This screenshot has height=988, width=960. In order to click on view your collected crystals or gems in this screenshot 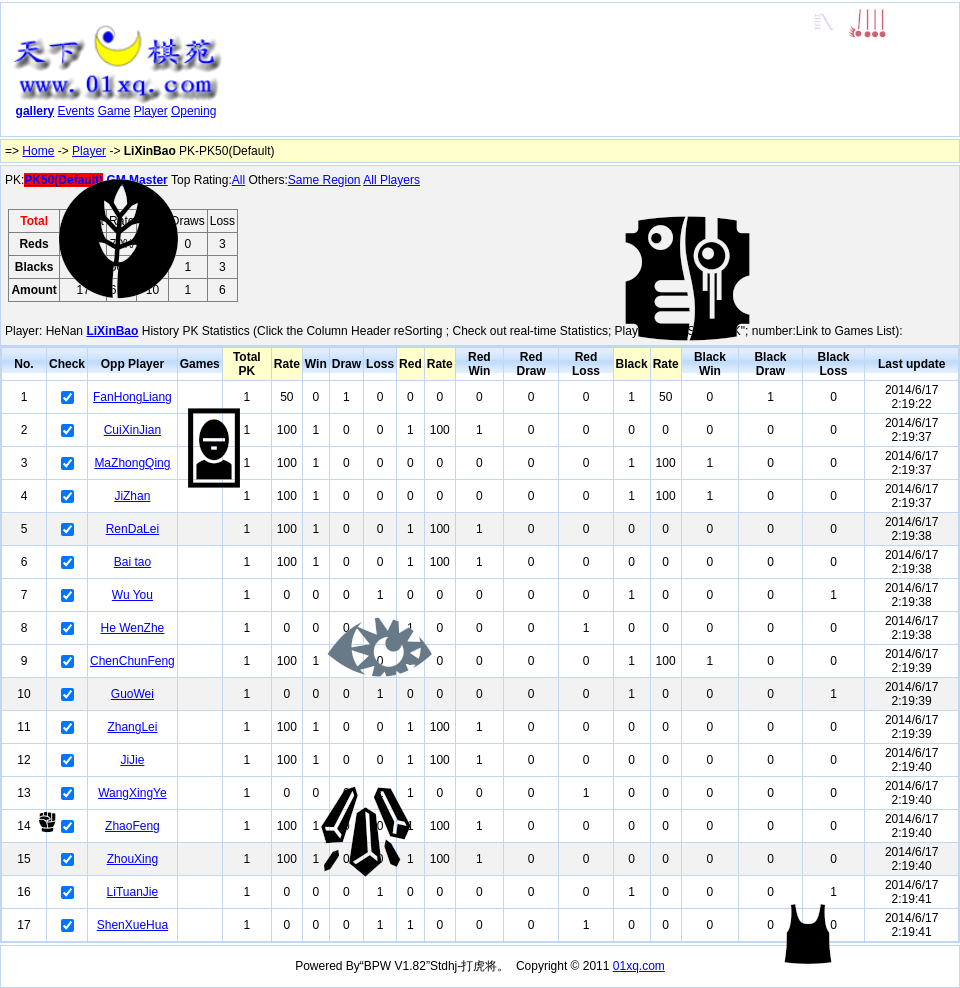, I will do `click(366, 832)`.